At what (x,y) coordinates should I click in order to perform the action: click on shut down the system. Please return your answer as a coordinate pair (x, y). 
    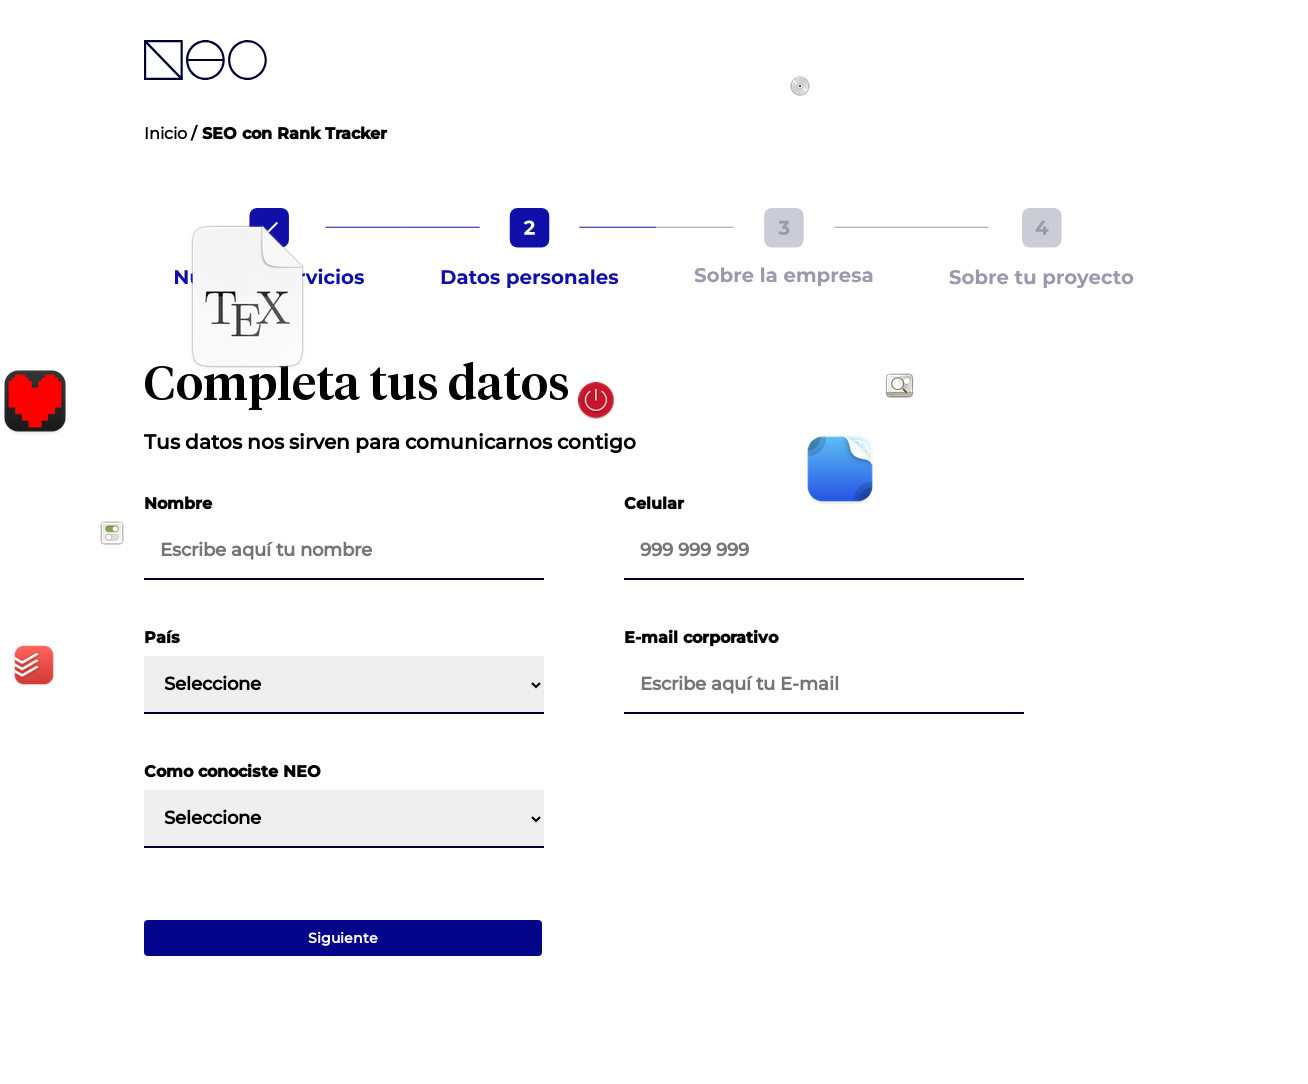
    Looking at the image, I should click on (596, 400).